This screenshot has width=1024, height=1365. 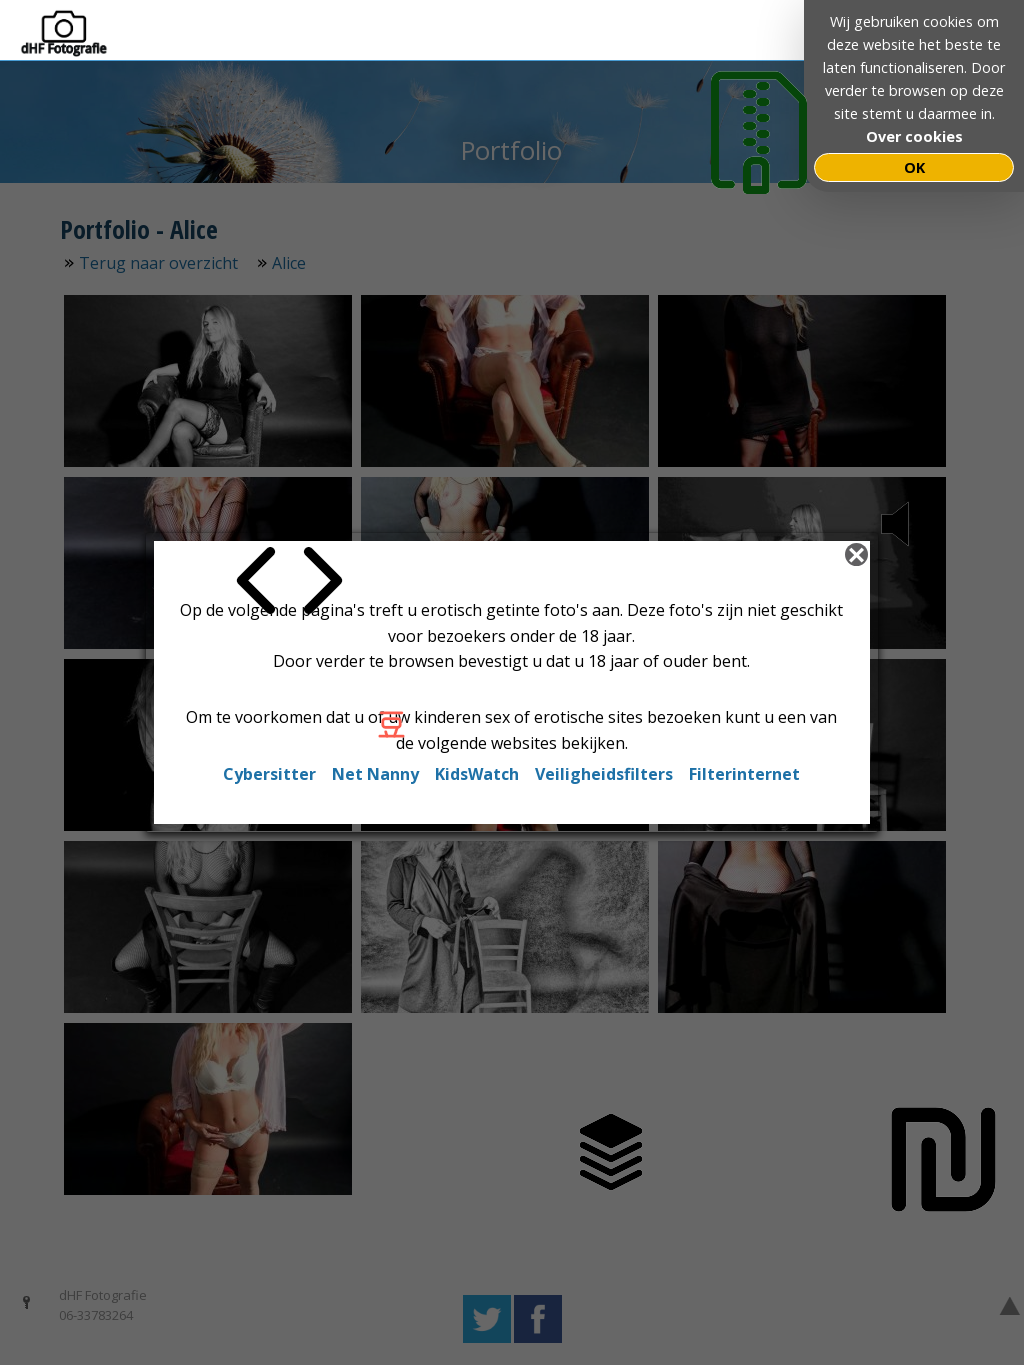 I want to click on indicates Israeli shekel currency, so click(x=943, y=1159).